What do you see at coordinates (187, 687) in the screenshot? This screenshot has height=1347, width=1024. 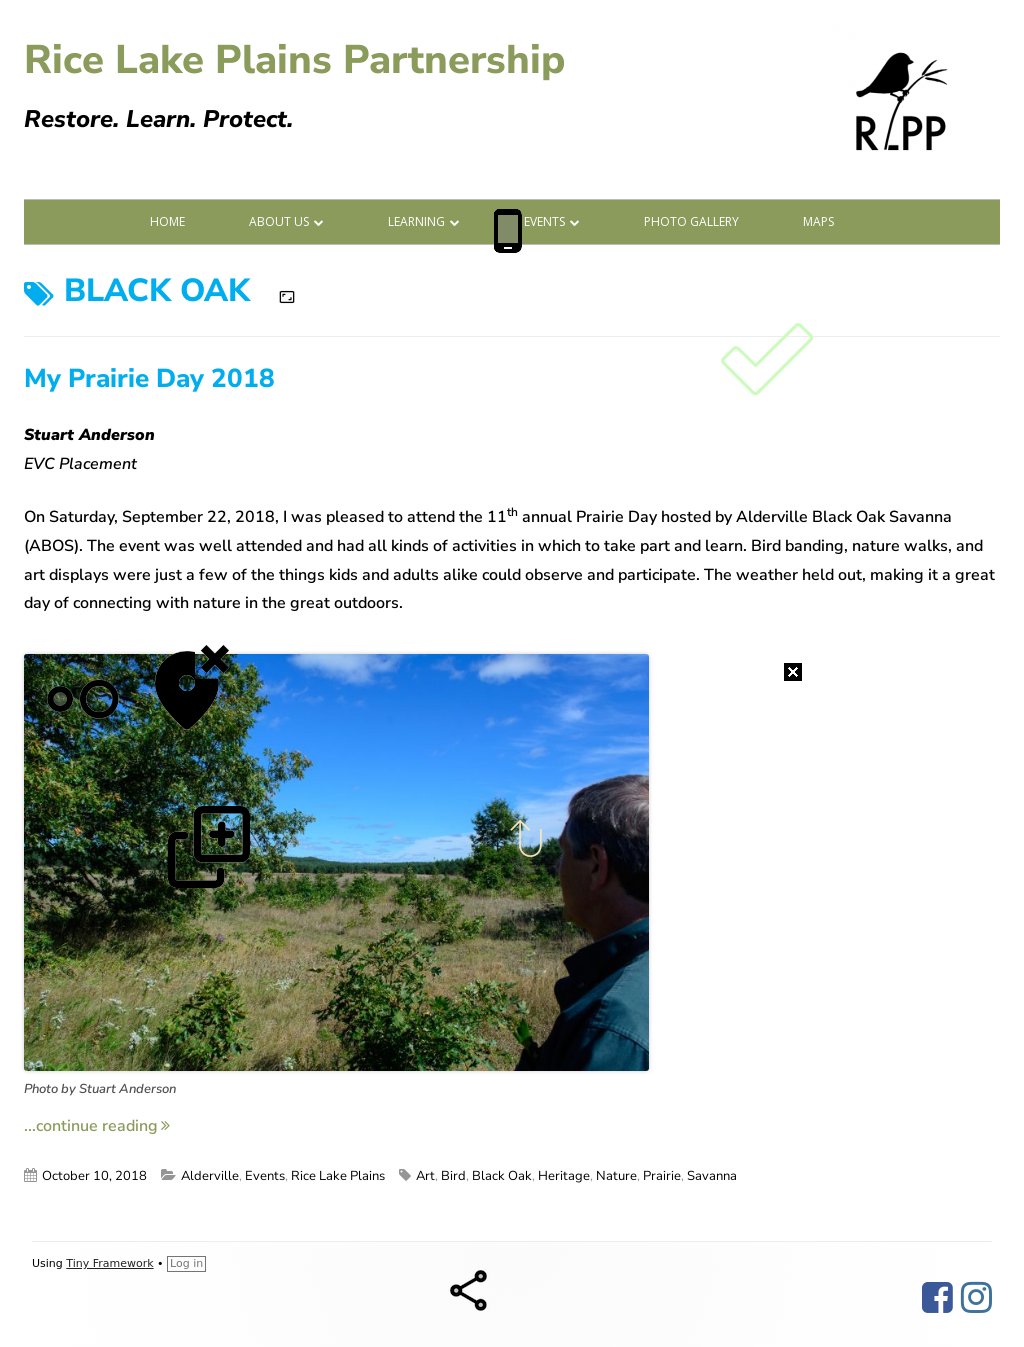 I see `remove a saved location` at bounding box center [187, 687].